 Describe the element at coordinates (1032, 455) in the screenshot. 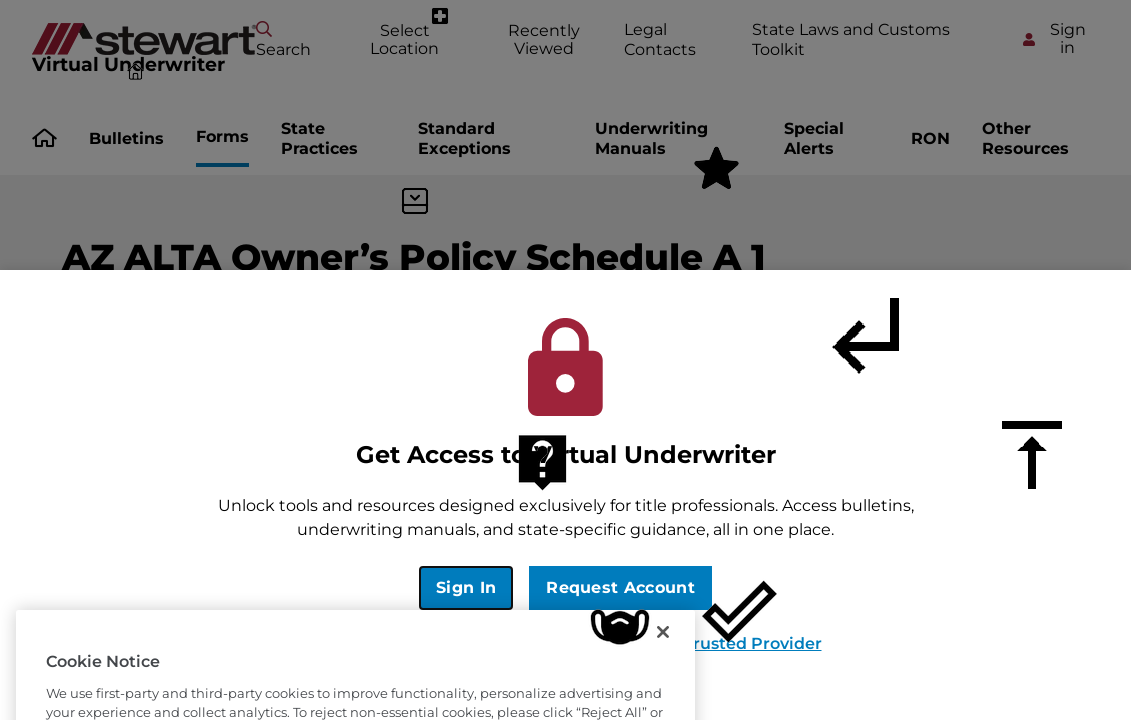

I see `align content to top` at that location.